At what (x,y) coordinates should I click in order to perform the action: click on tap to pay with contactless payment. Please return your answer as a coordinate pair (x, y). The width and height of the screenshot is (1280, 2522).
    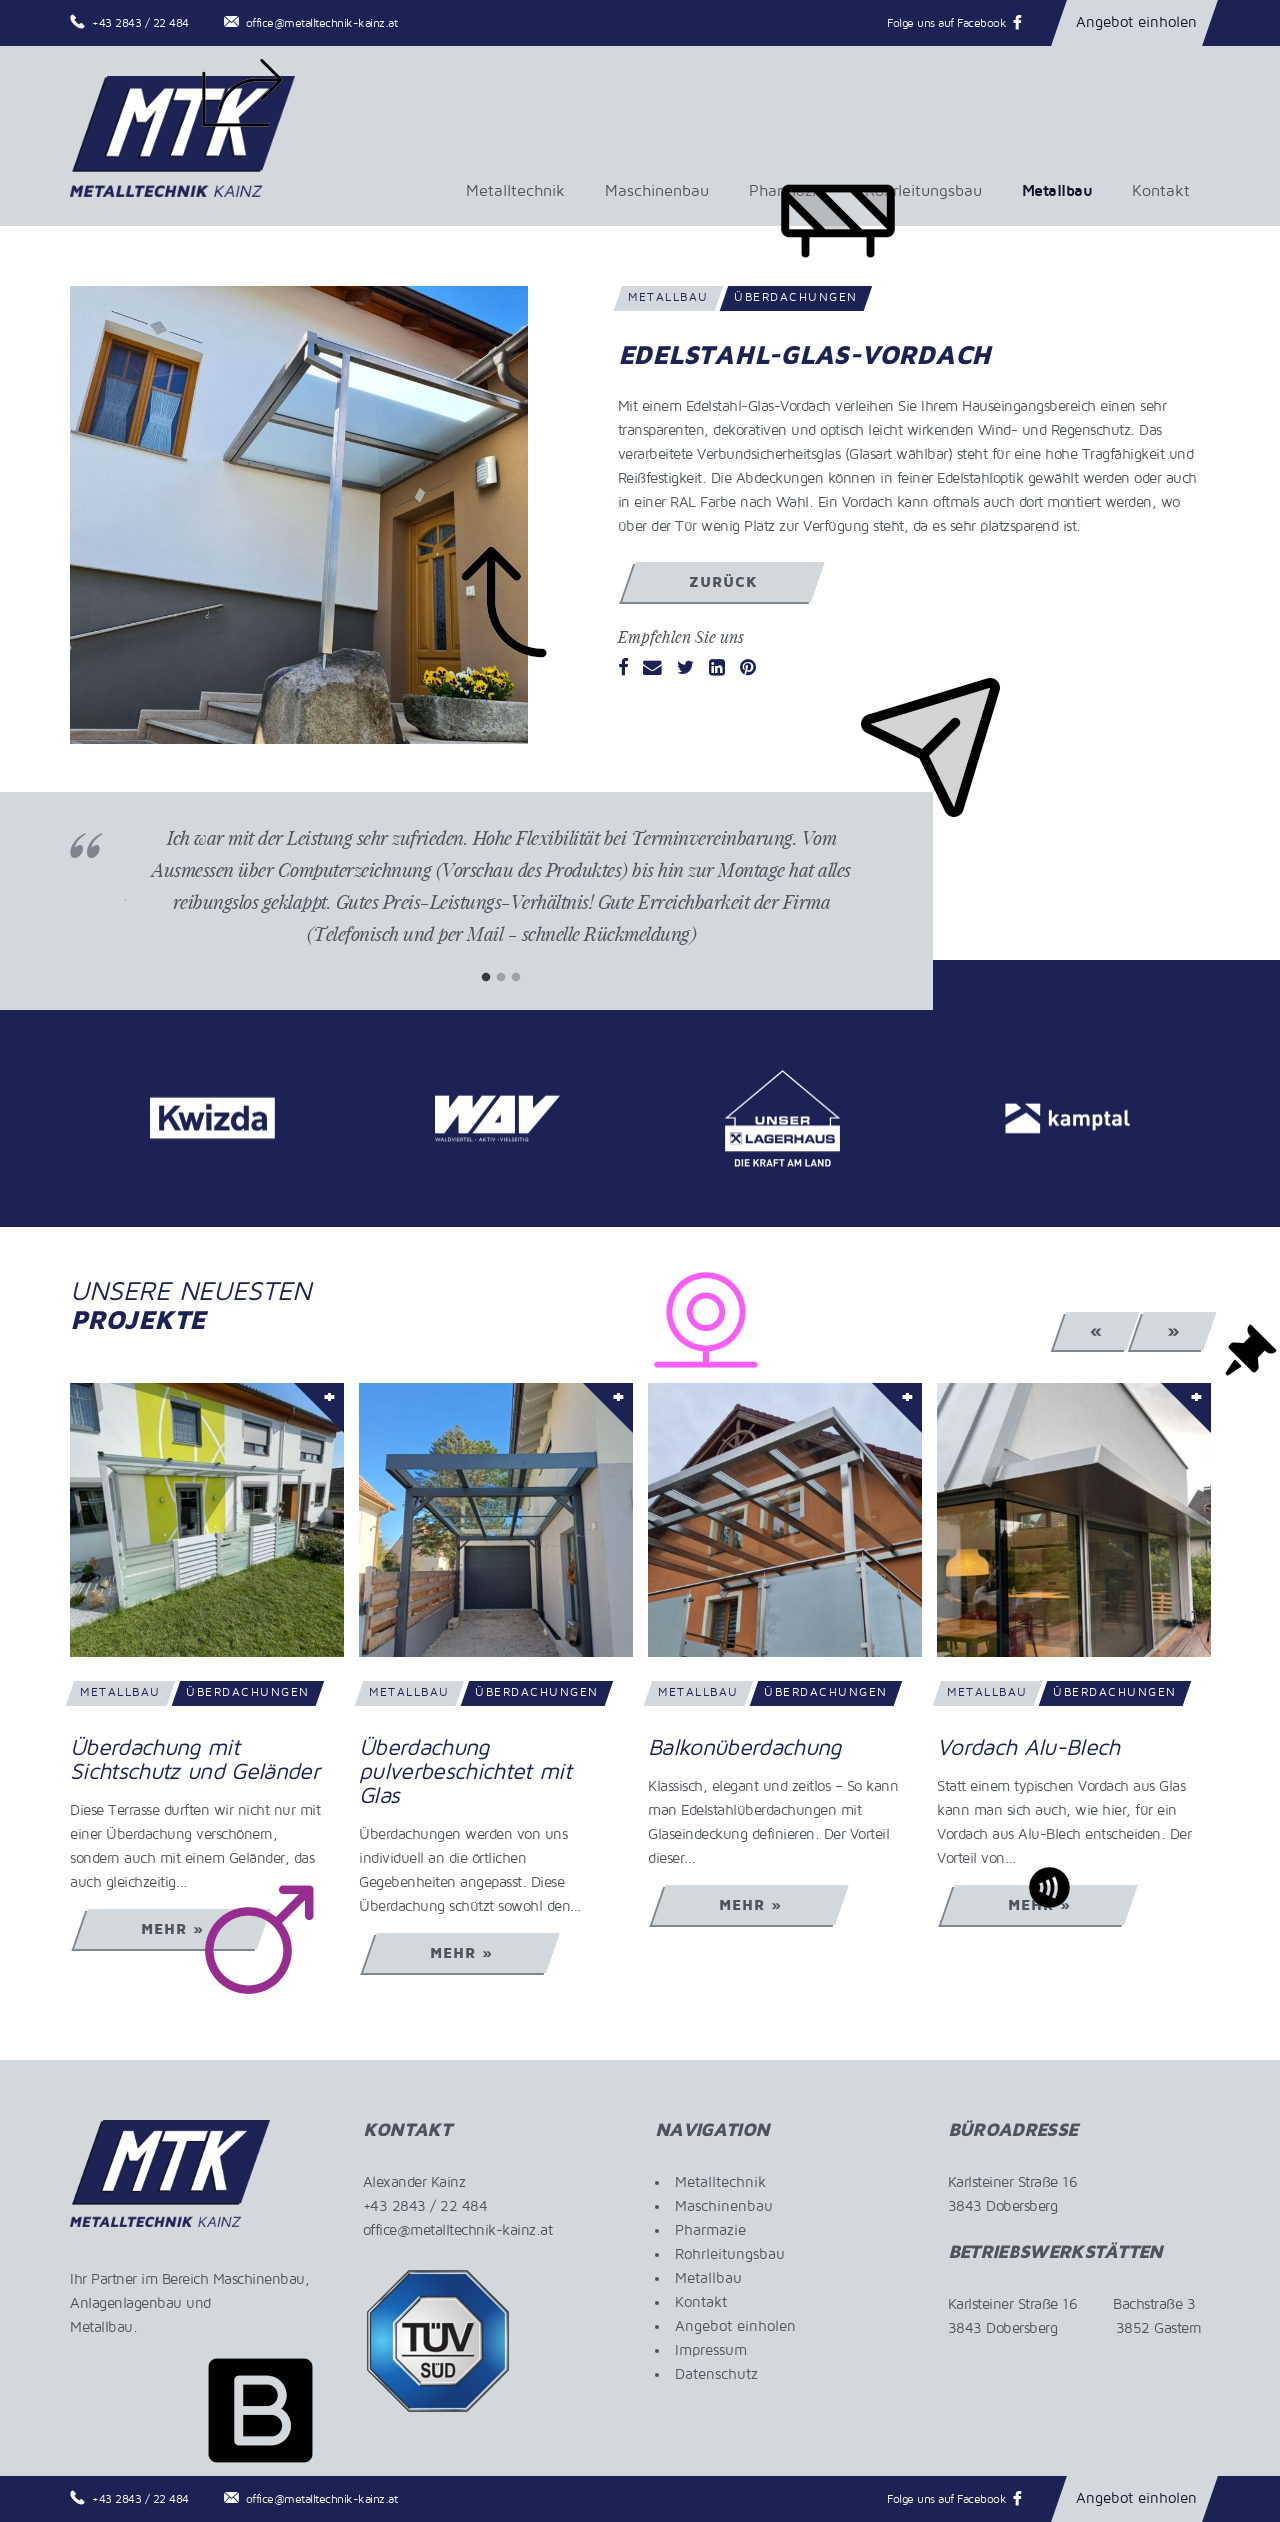
    Looking at the image, I should click on (1049, 1887).